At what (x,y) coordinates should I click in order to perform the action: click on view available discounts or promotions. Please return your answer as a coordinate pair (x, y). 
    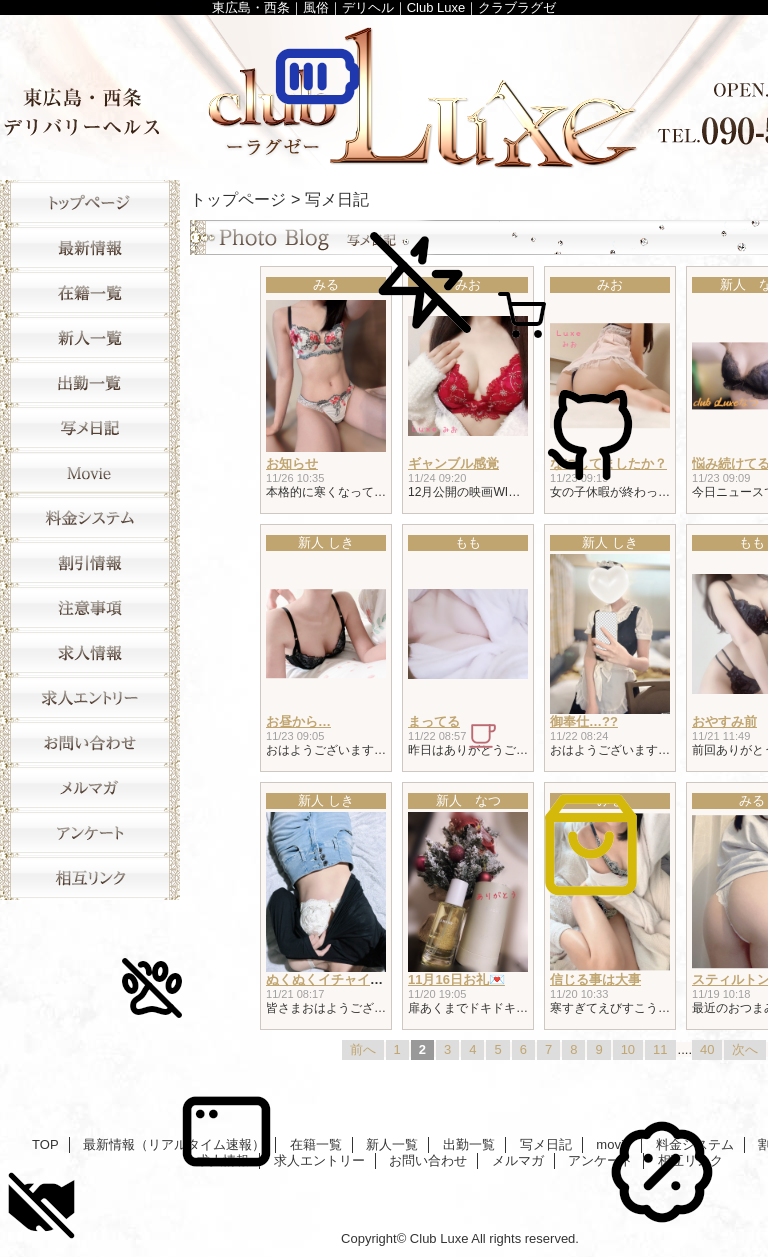
    Looking at the image, I should click on (662, 1172).